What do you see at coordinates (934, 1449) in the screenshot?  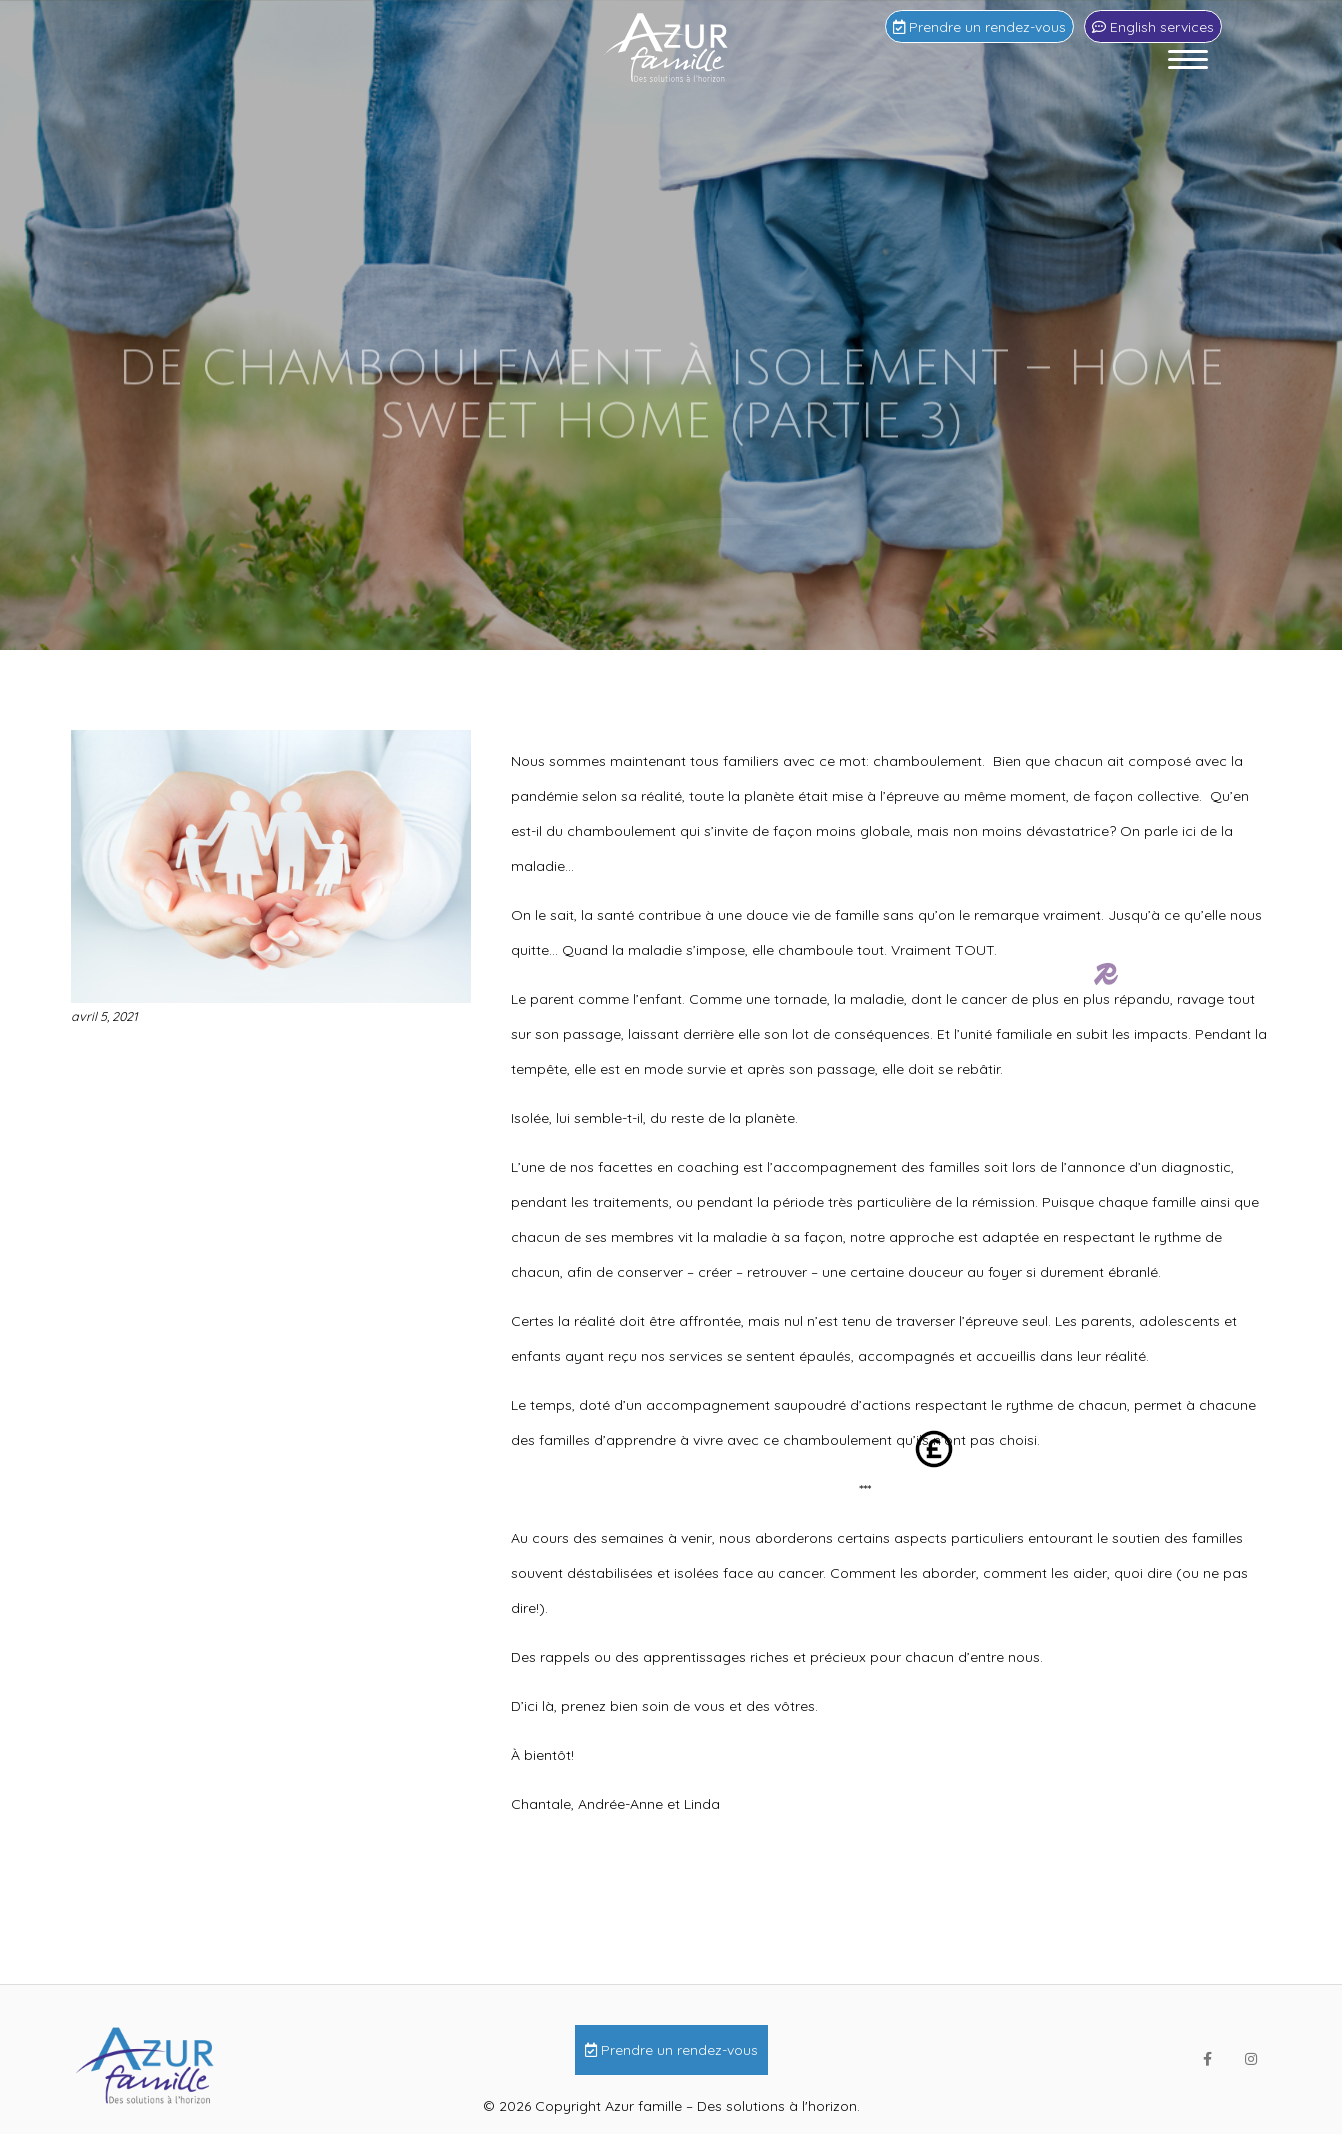 I see `view balance in british pounds` at bounding box center [934, 1449].